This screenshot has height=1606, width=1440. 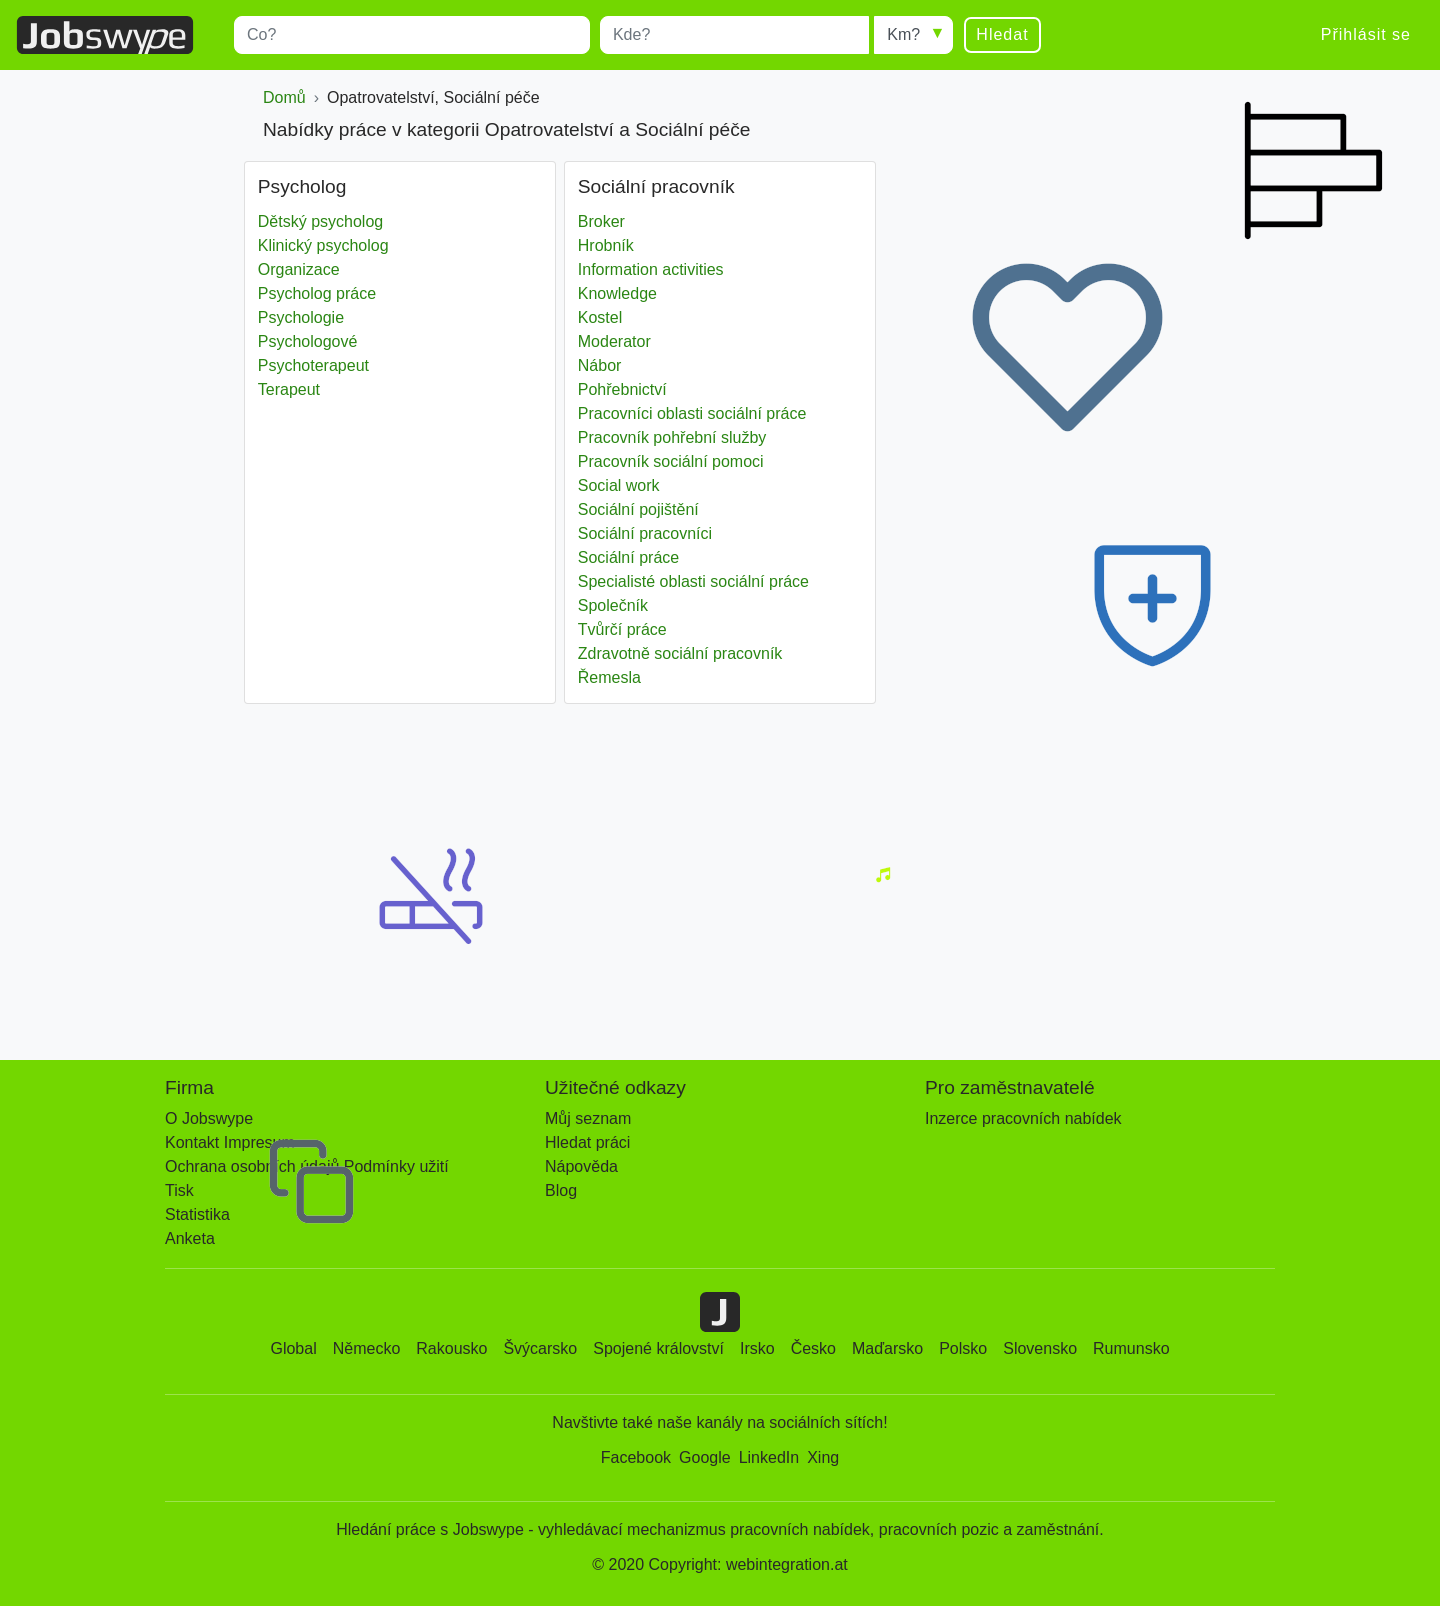 What do you see at coordinates (1067, 346) in the screenshot?
I see `add item to favorites` at bounding box center [1067, 346].